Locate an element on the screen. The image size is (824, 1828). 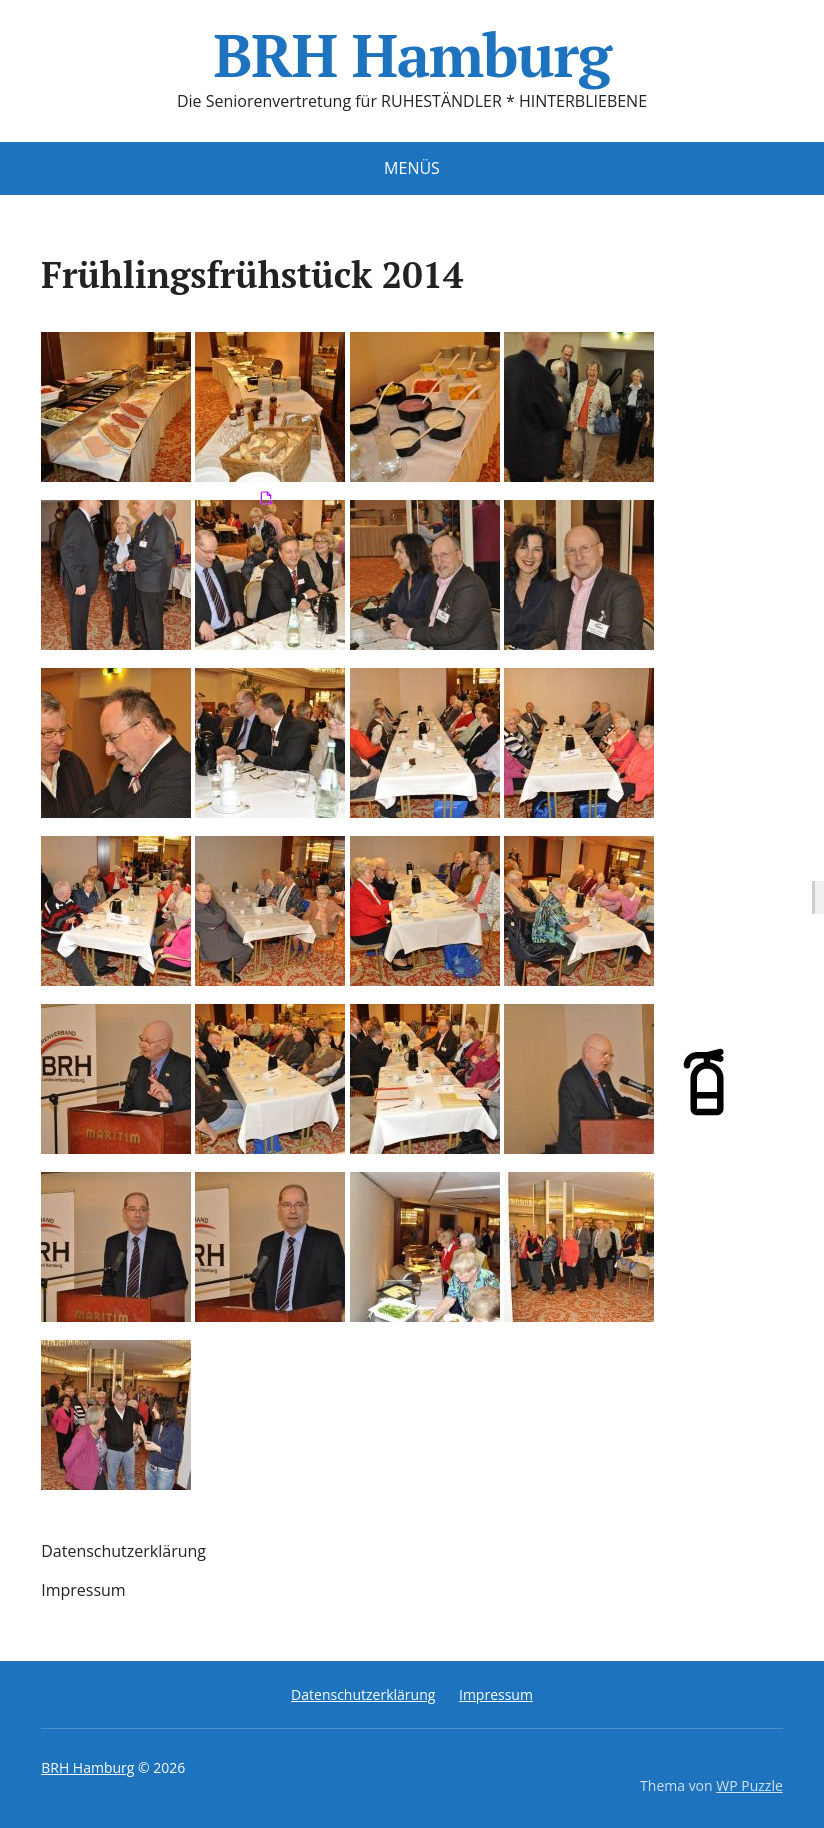
export file to another location is located at coordinates (266, 498).